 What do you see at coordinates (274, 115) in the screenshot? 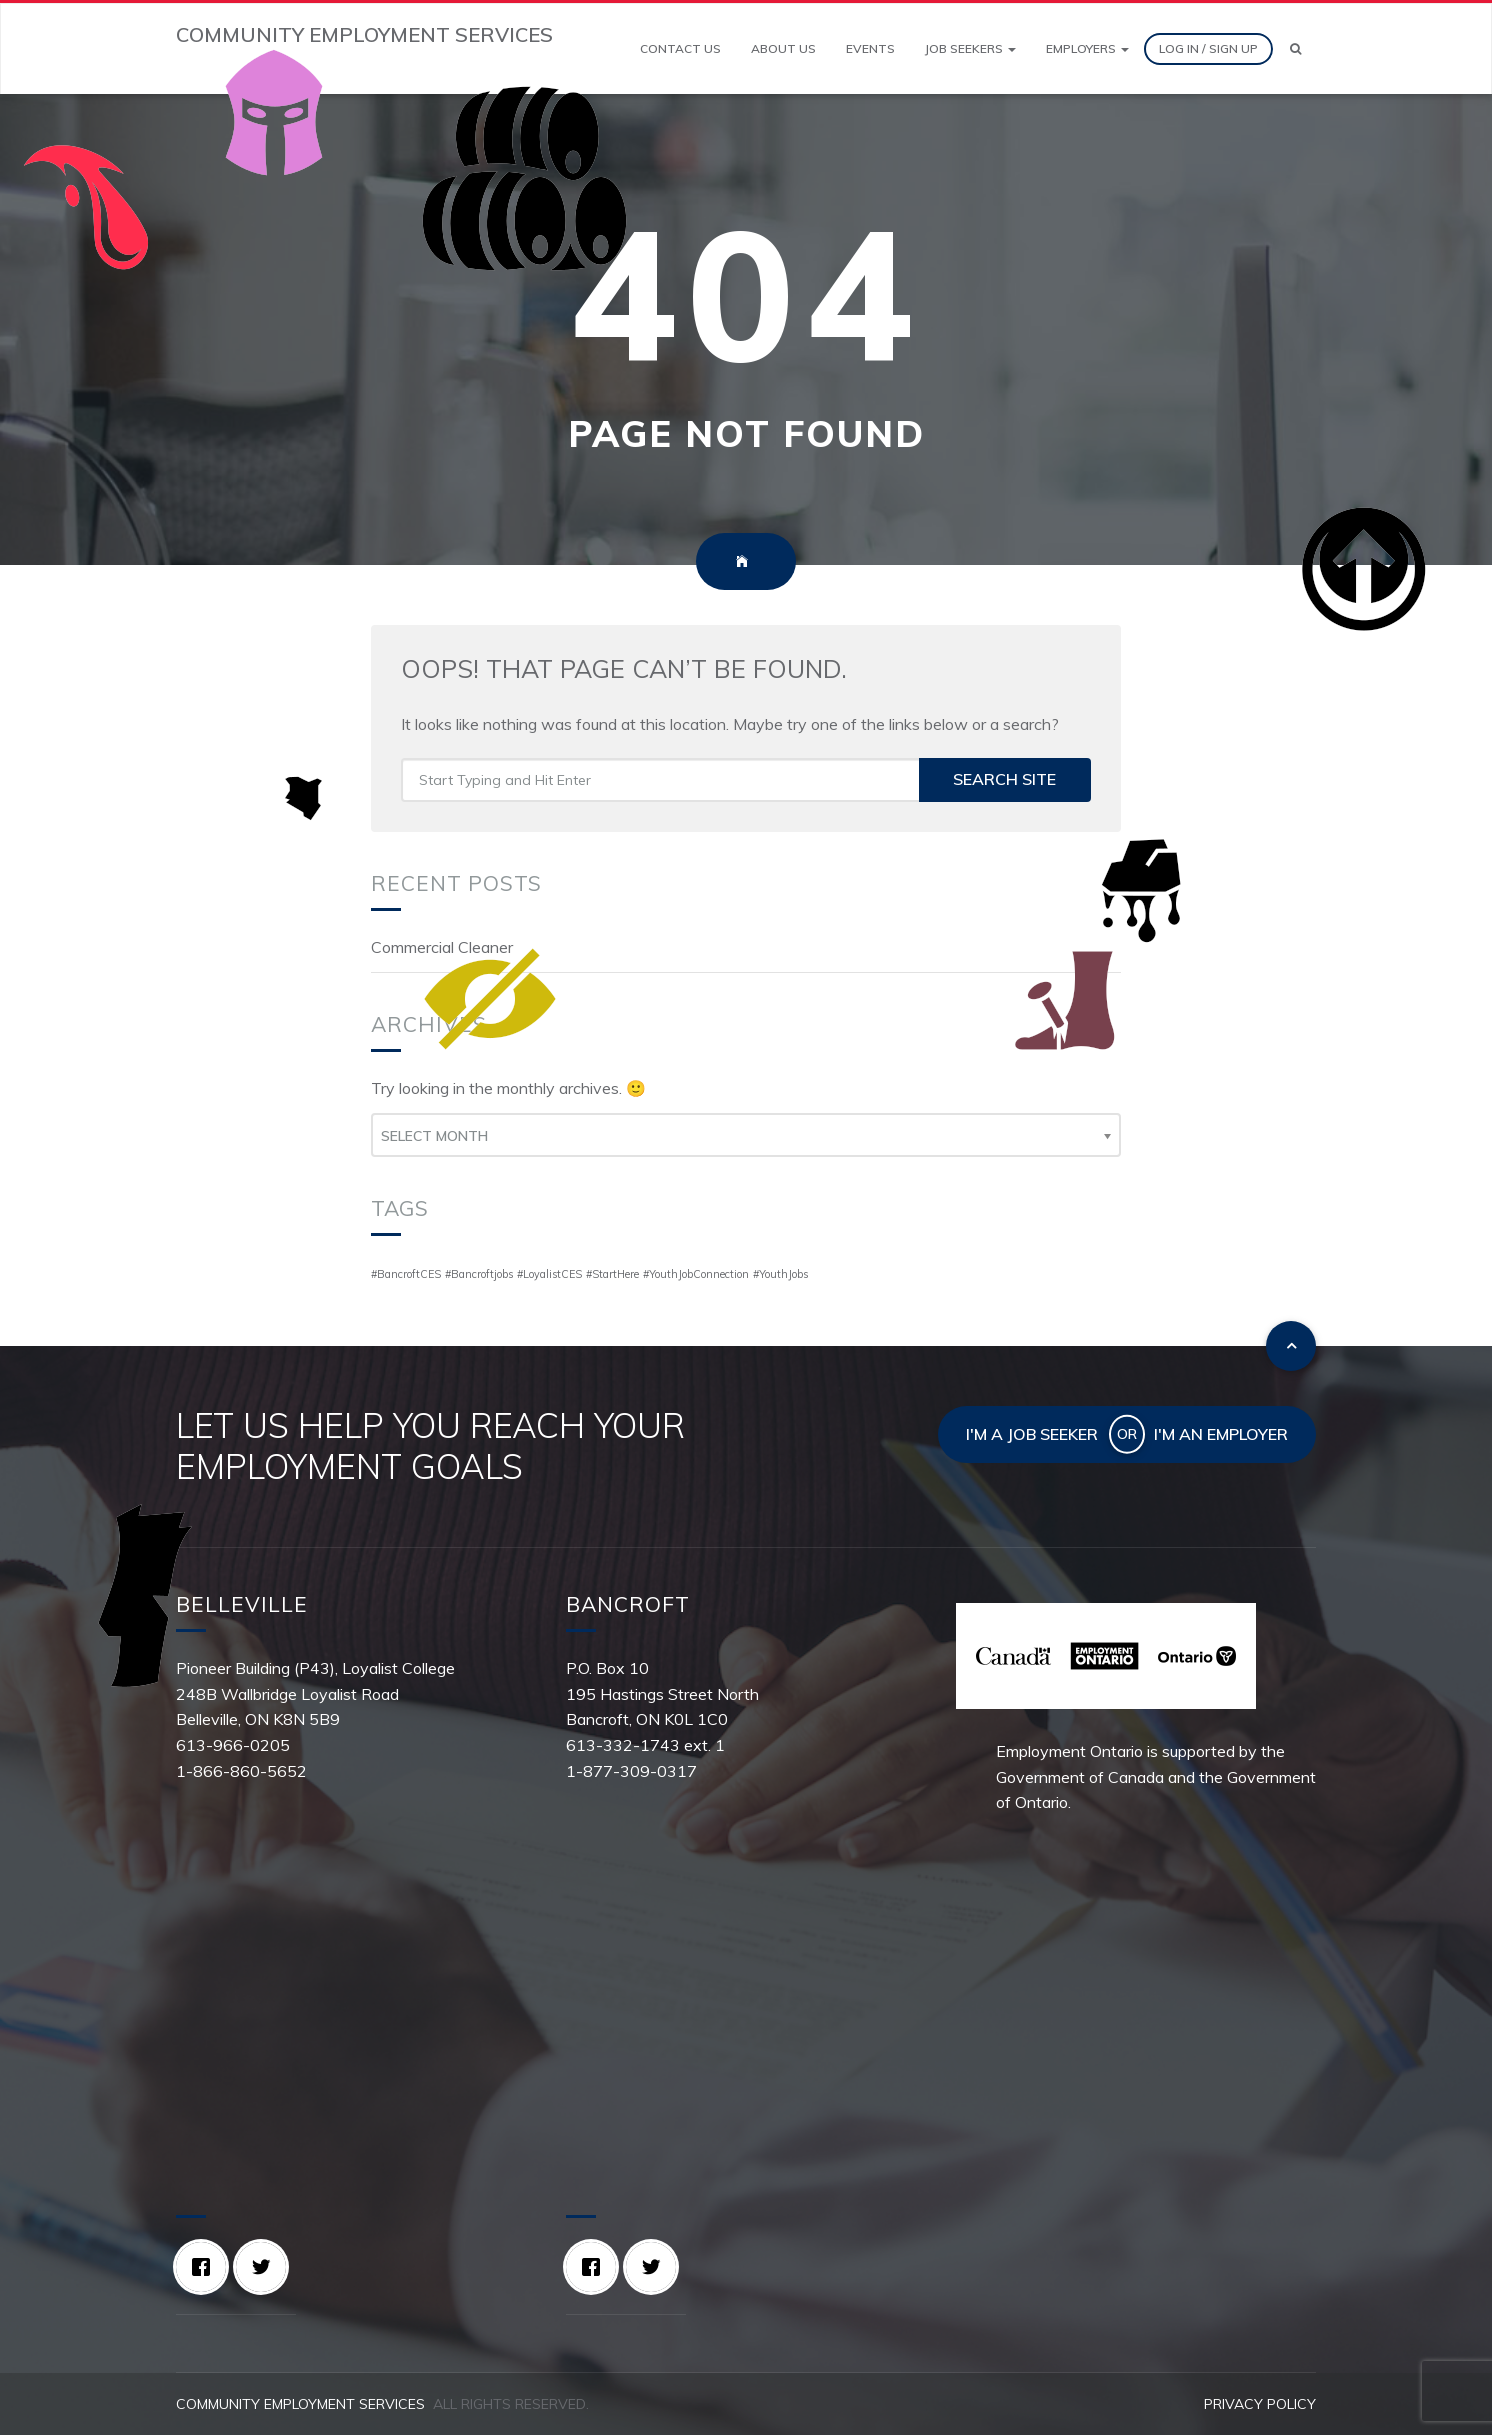
I see `select warrior or knight character class` at bounding box center [274, 115].